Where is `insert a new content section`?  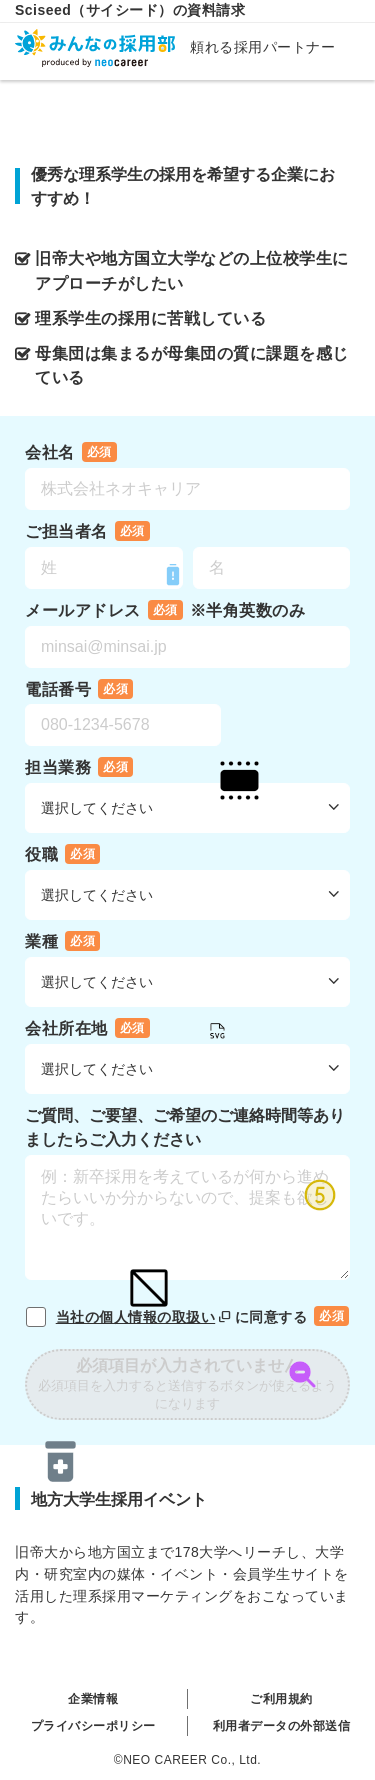 insert a new content section is located at coordinates (239, 780).